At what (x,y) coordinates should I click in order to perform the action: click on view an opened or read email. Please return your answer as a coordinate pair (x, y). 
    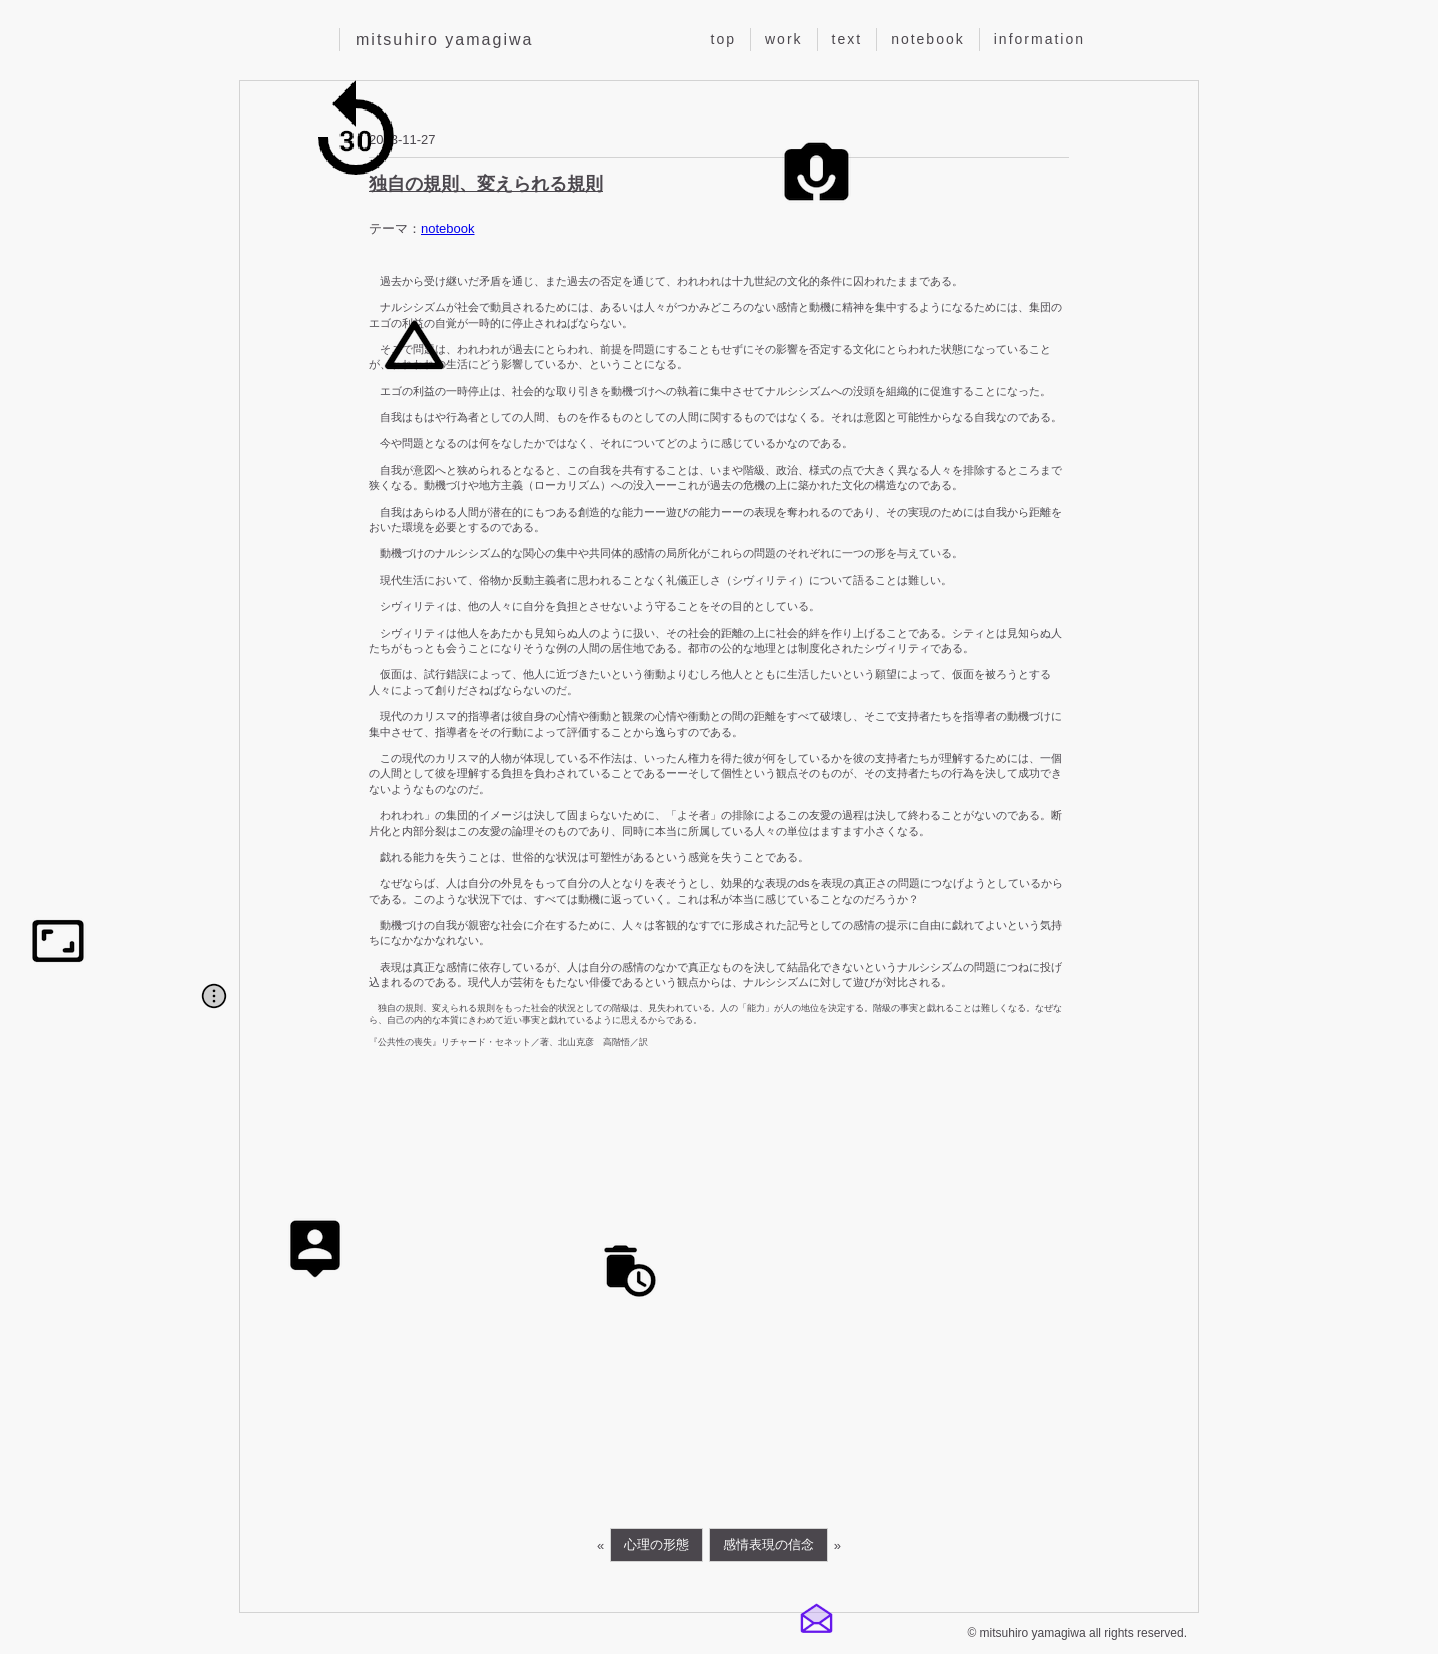
    Looking at the image, I should click on (816, 1619).